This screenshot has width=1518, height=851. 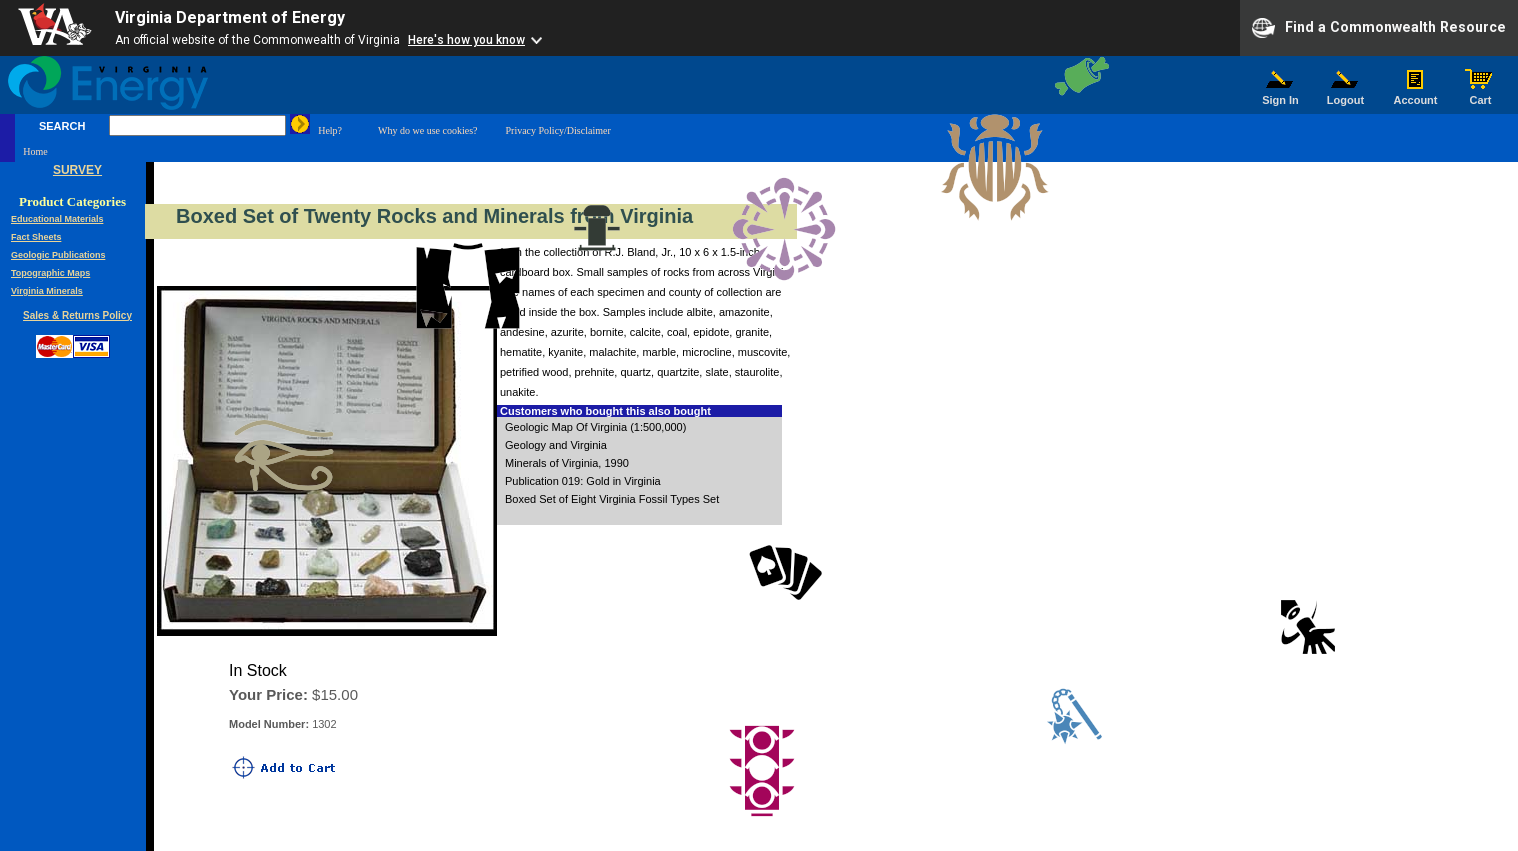 What do you see at coordinates (284, 454) in the screenshot?
I see `access Egyptian or mythology-themed content` at bounding box center [284, 454].